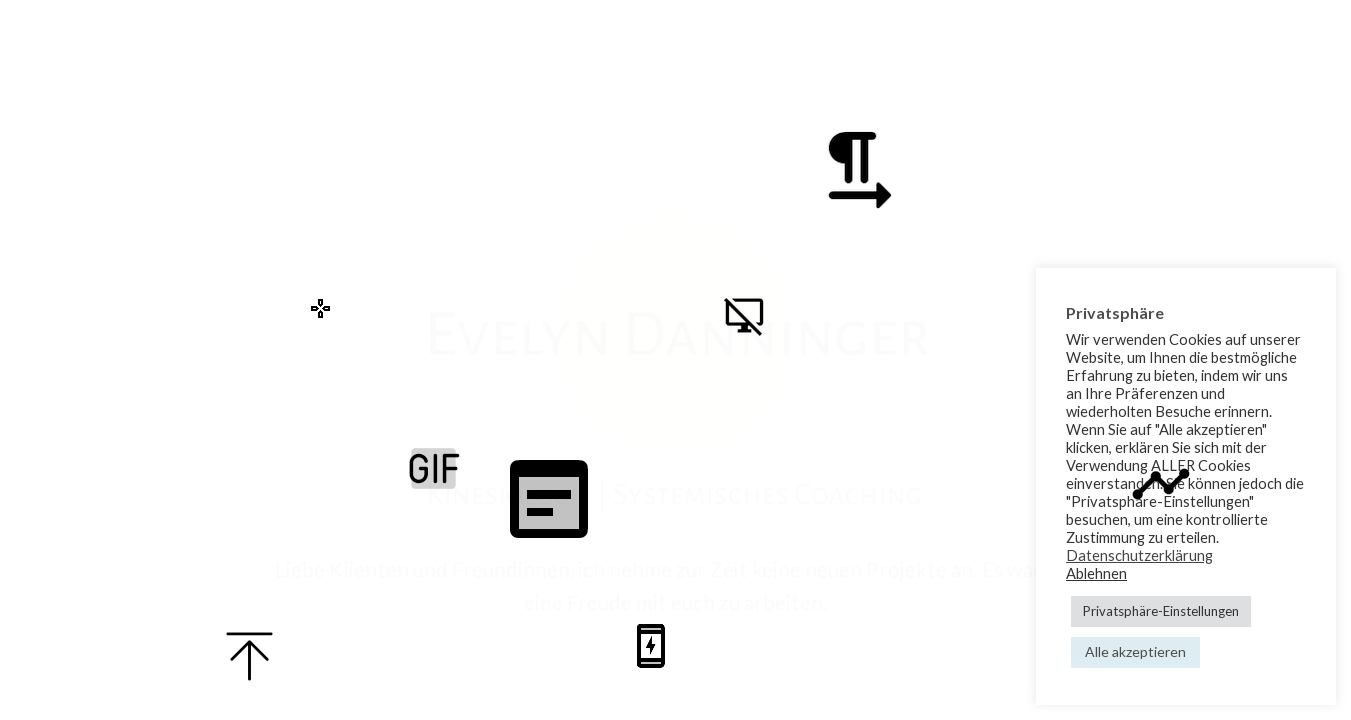  Describe the element at coordinates (1161, 484) in the screenshot. I see `view activity timeline or history` at that location.